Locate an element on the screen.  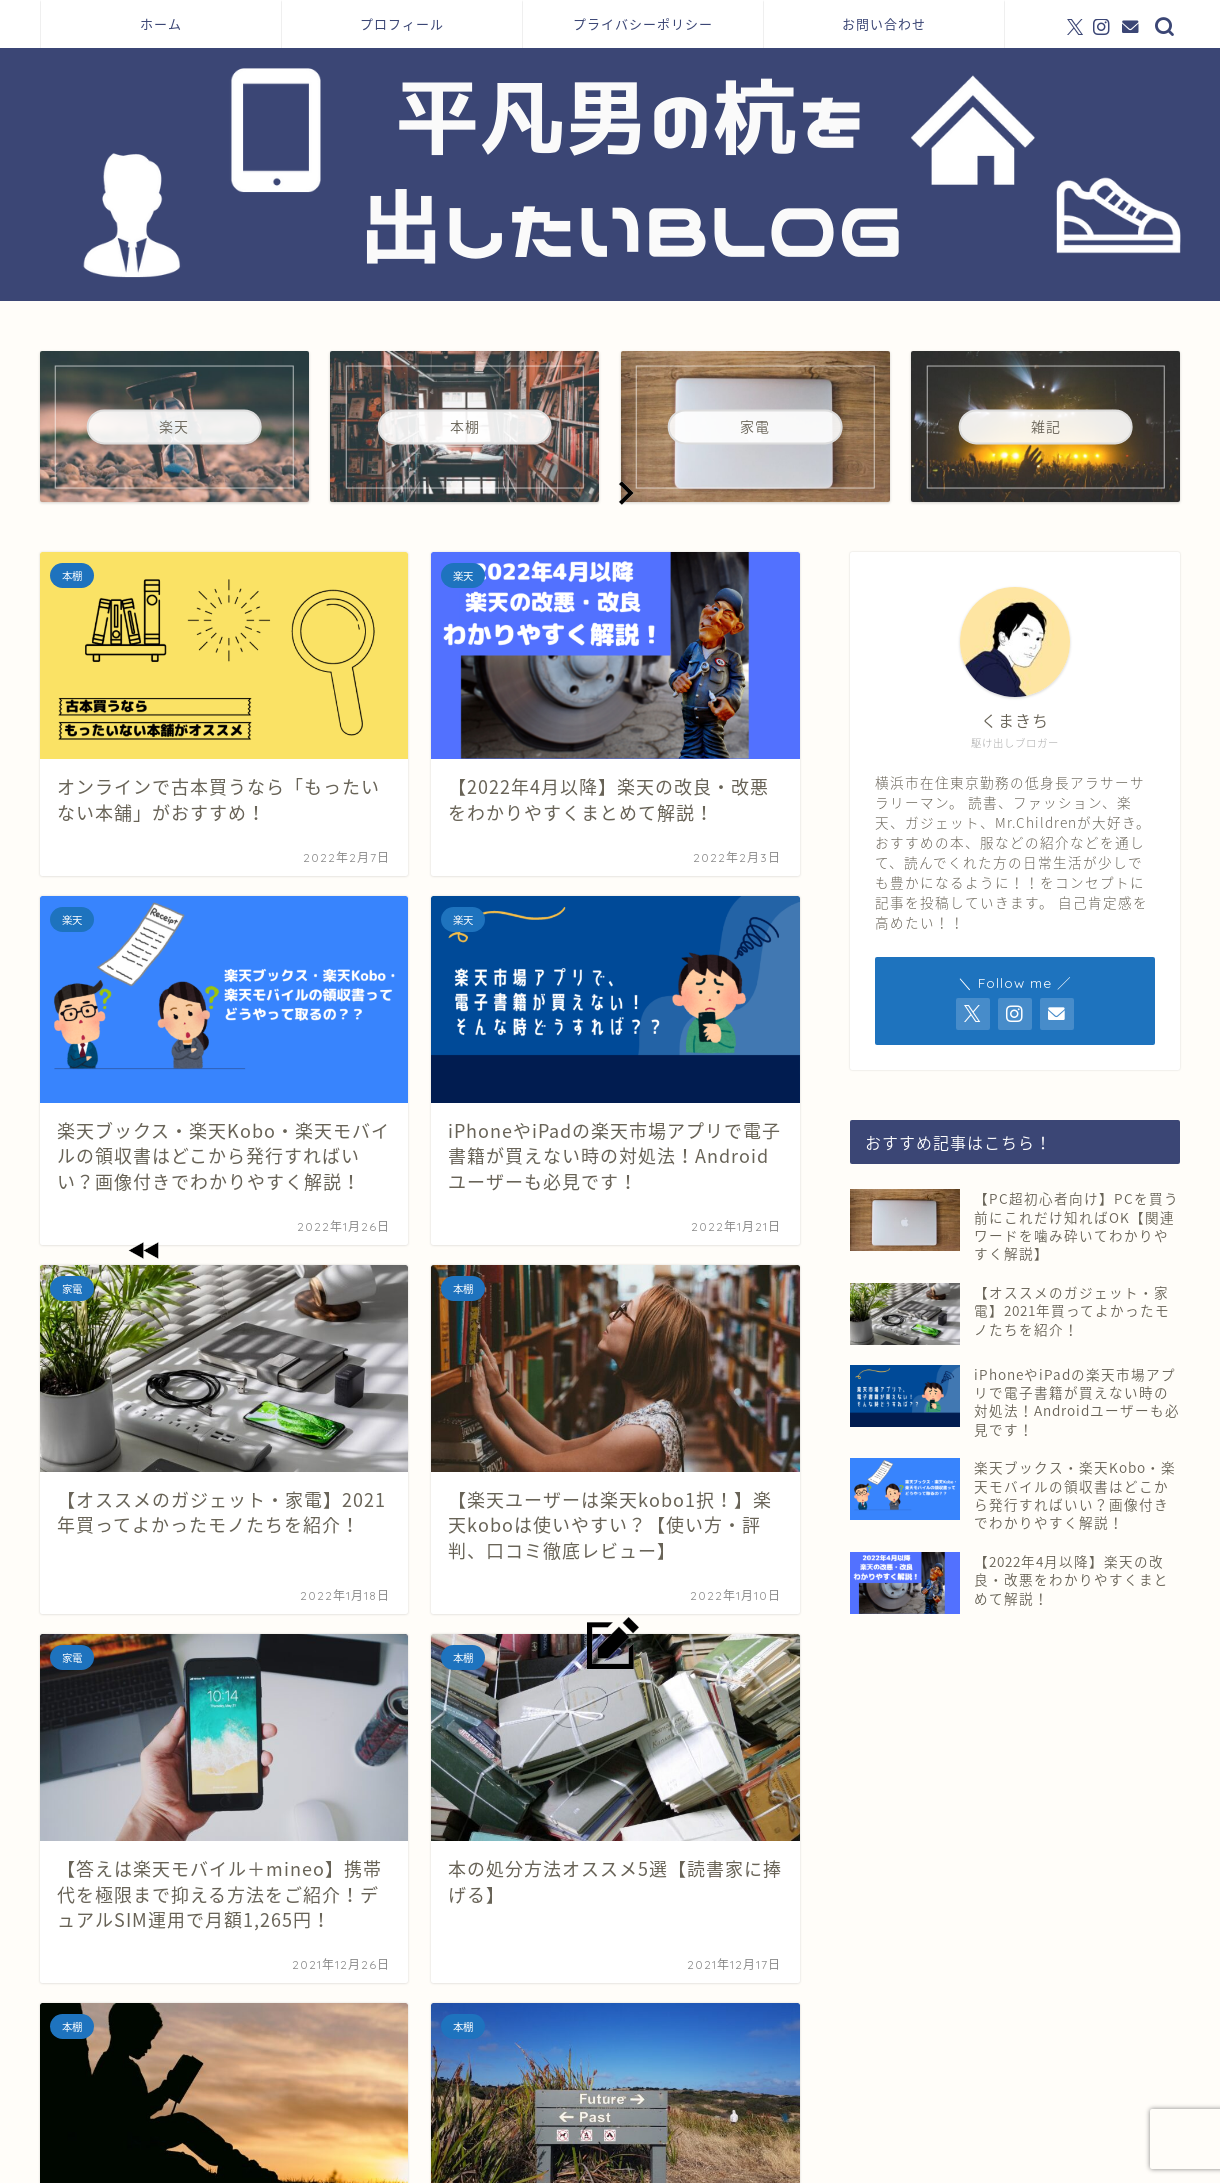
navigate to the next item or screen is located at coordinates (626, 493).